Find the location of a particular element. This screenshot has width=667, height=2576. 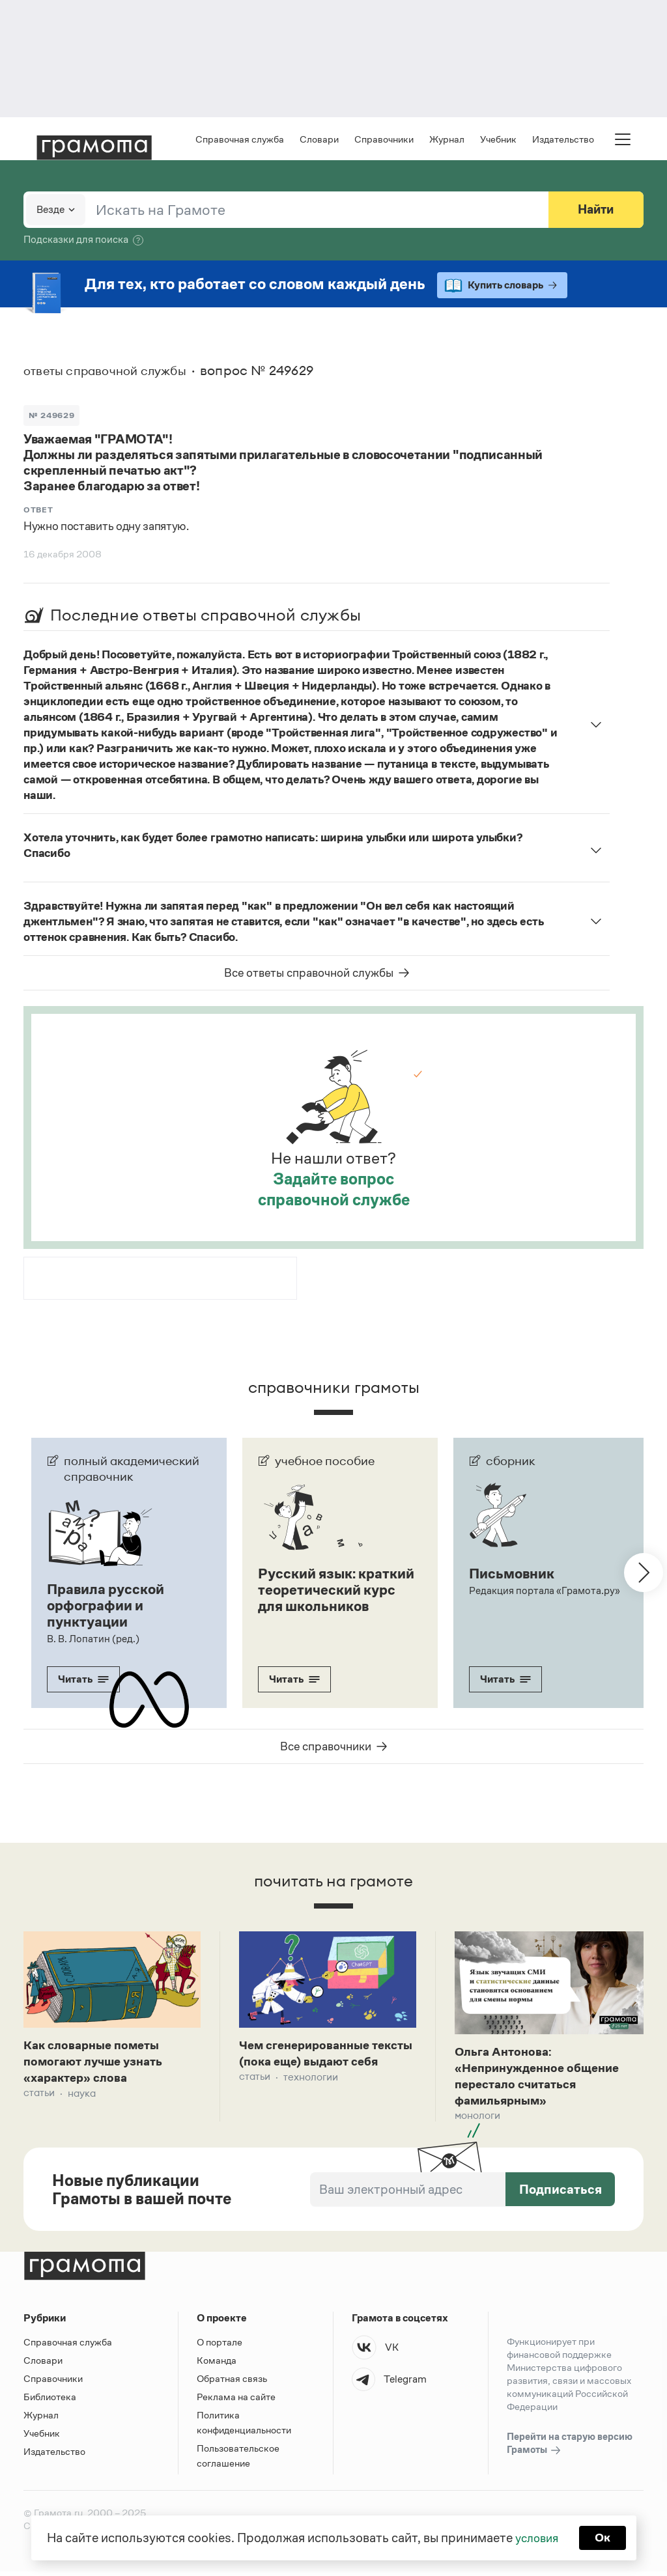

meta company logo is located at coordinates (149, 1700).